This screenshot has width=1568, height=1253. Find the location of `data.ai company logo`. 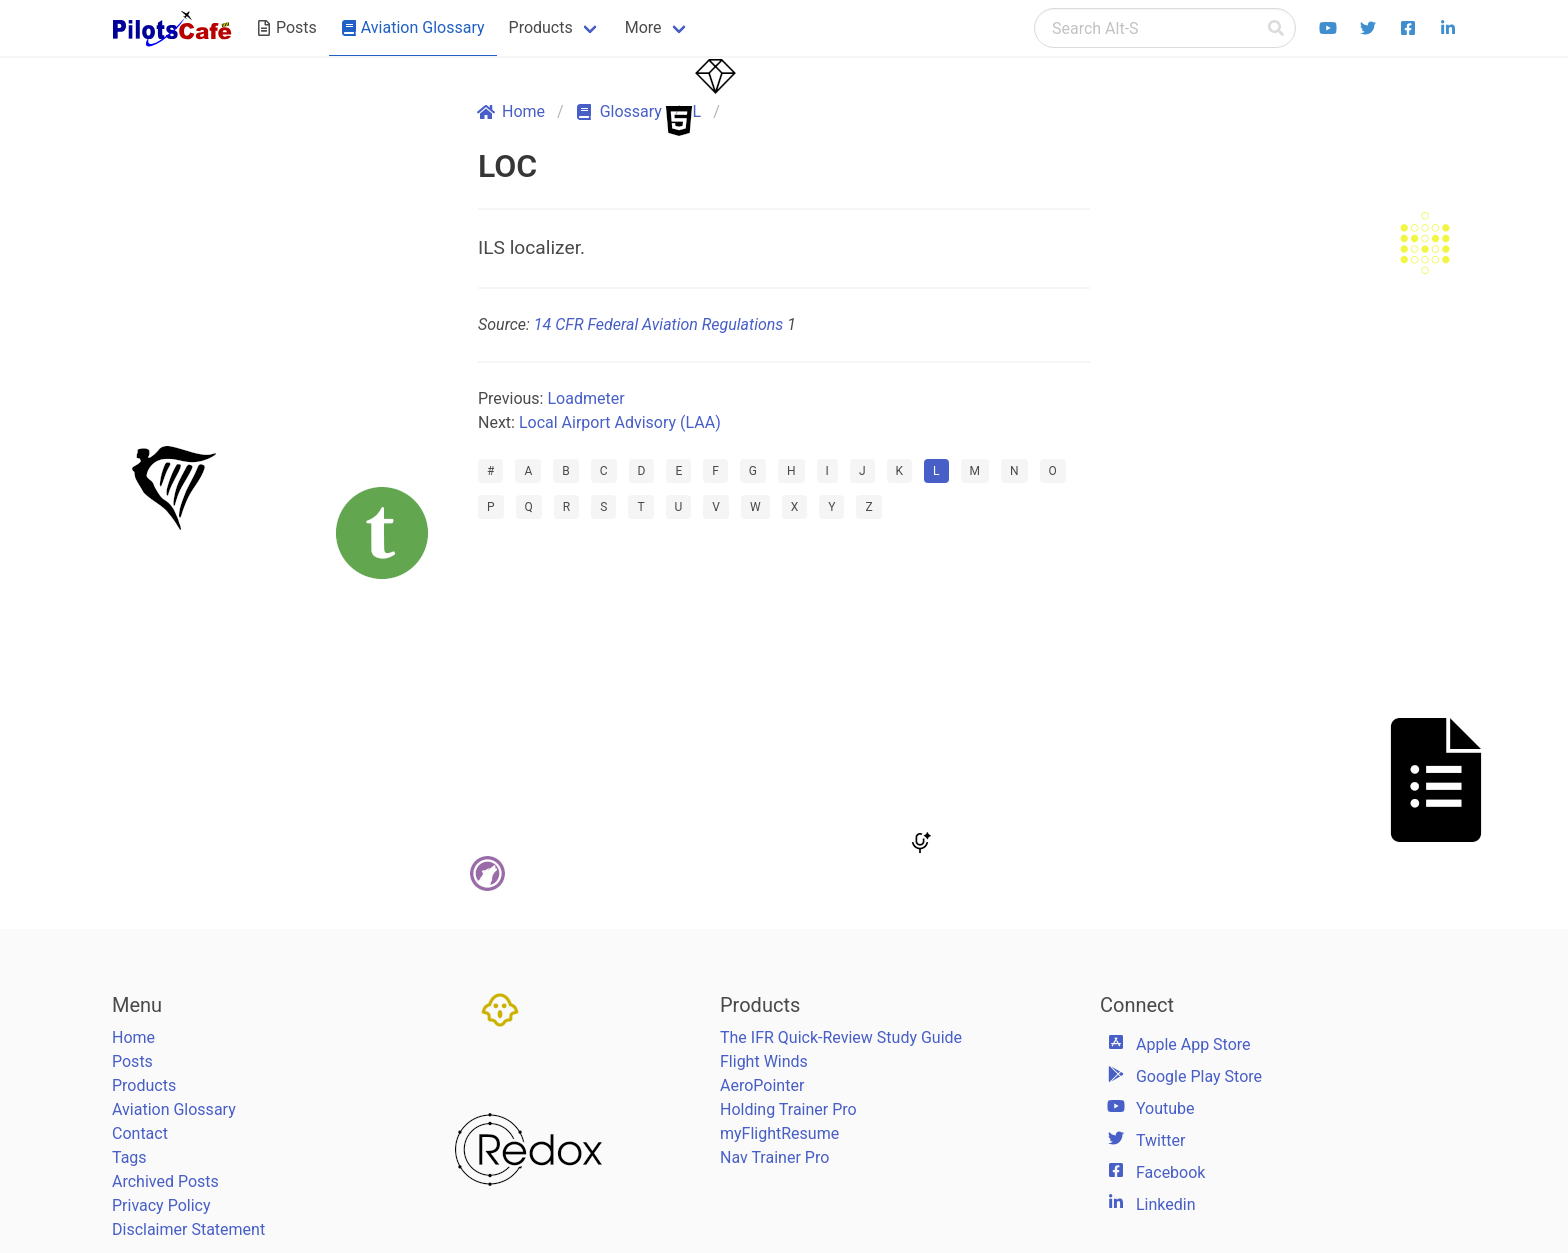

data.ai company logo is located at coordinates (715, 76).